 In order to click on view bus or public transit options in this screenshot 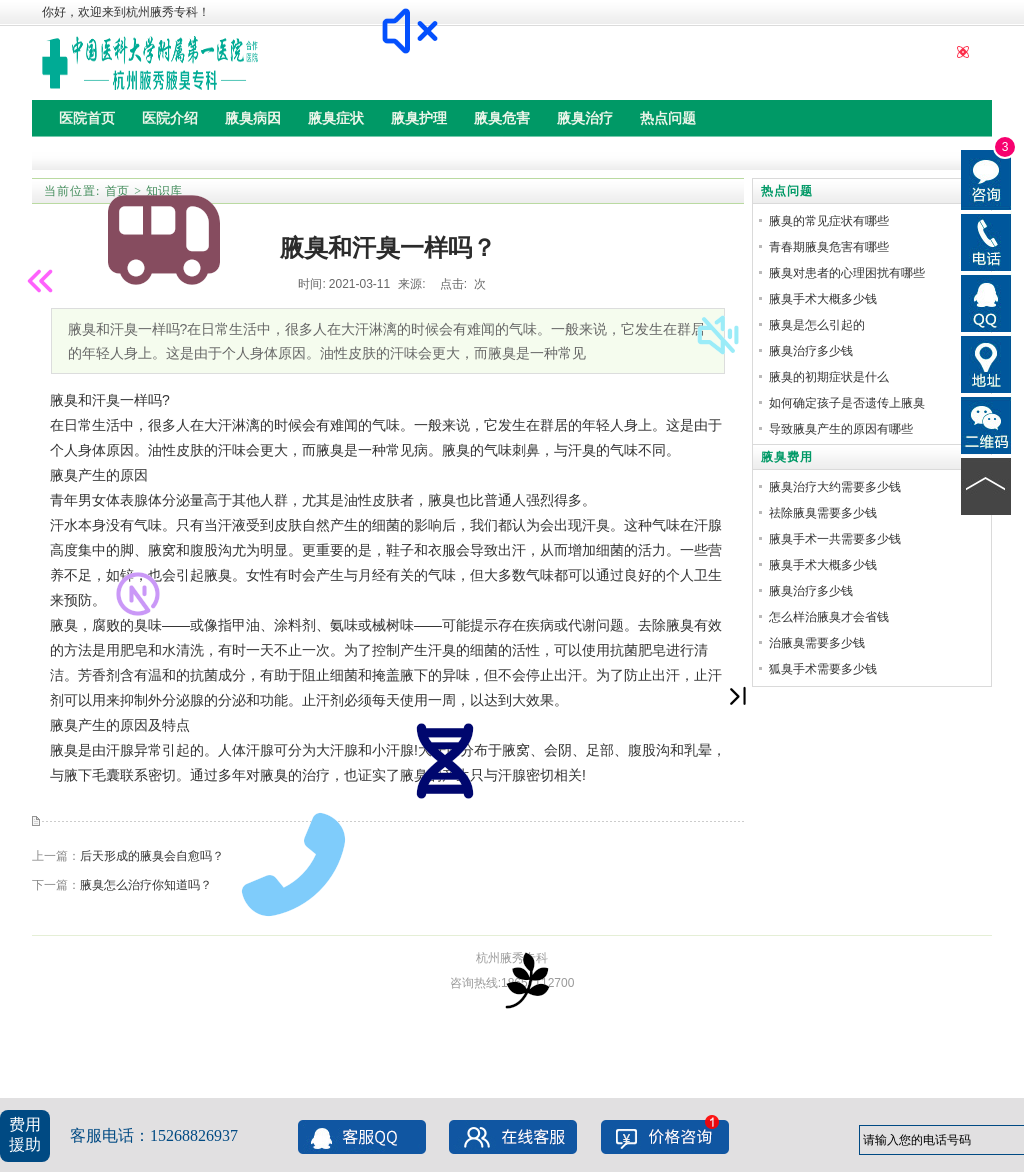, I will do `click(164, 240)`.